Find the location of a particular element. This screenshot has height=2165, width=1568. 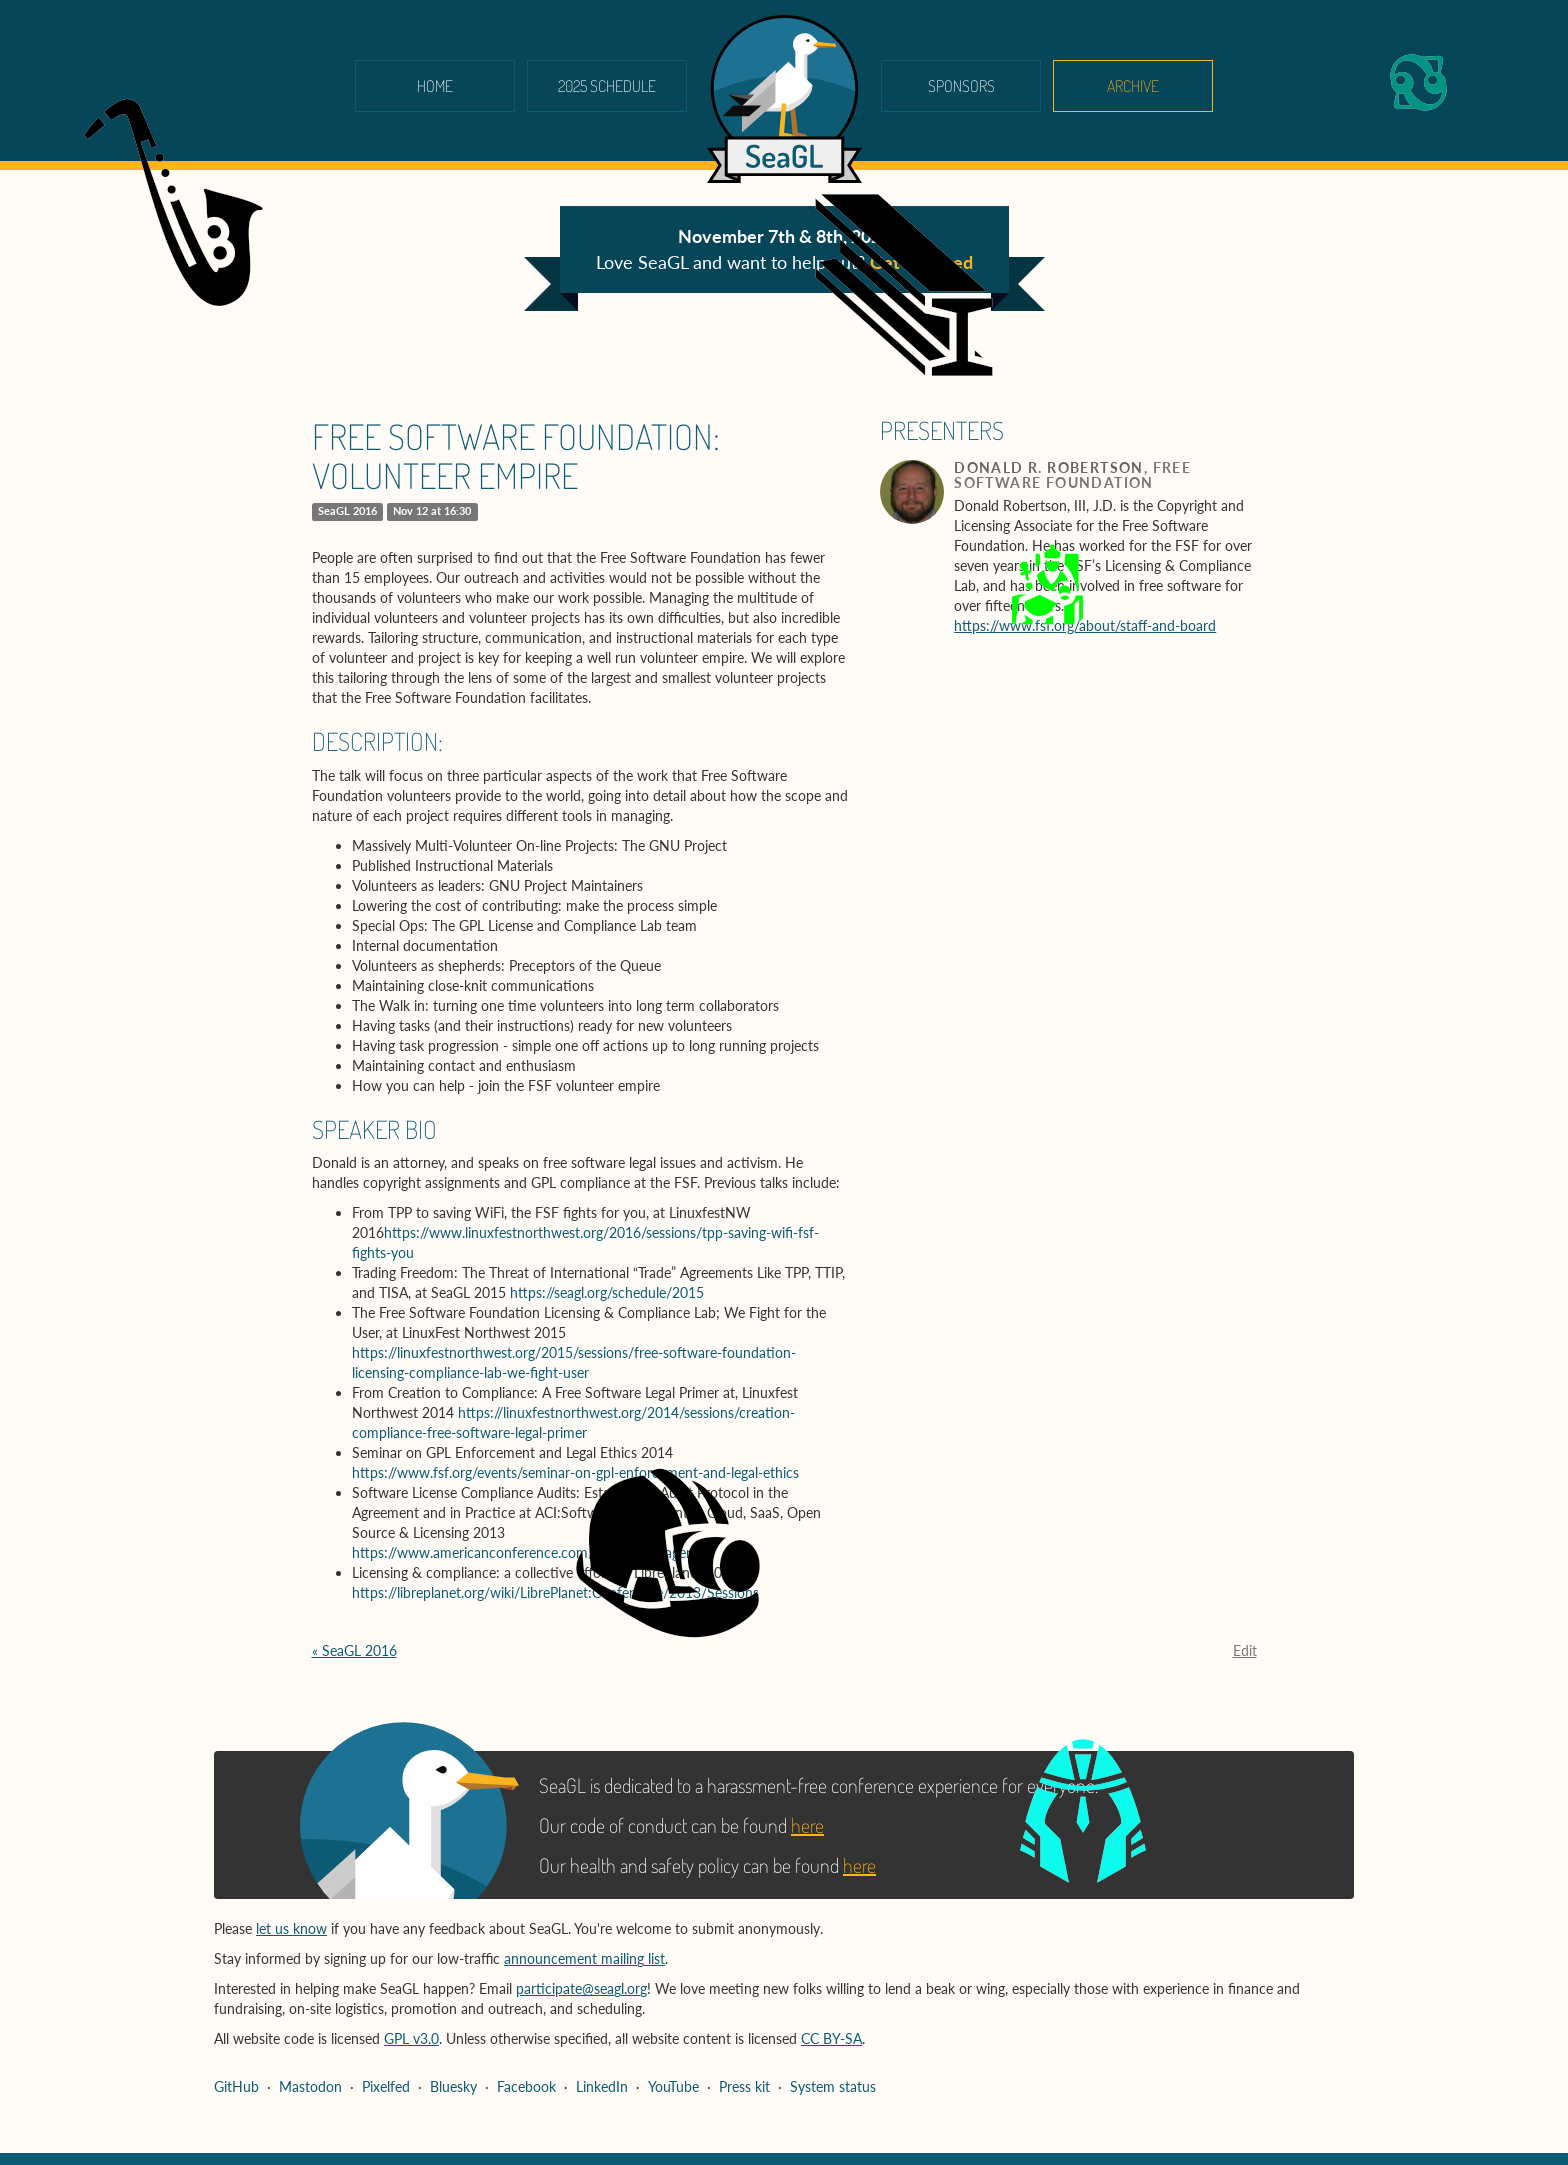

mining or excavation activity in a game is located at coordinates (668, 1553).